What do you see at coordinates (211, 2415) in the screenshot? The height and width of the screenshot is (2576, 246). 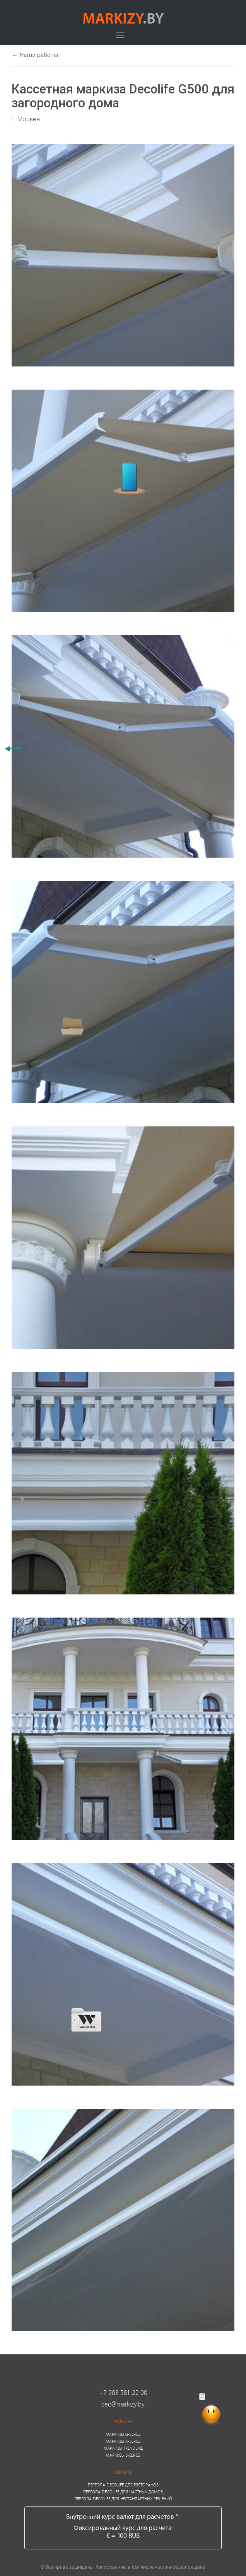 I see `indicates a neutral or indifferent reaction` at bounding box center [211, 2415].